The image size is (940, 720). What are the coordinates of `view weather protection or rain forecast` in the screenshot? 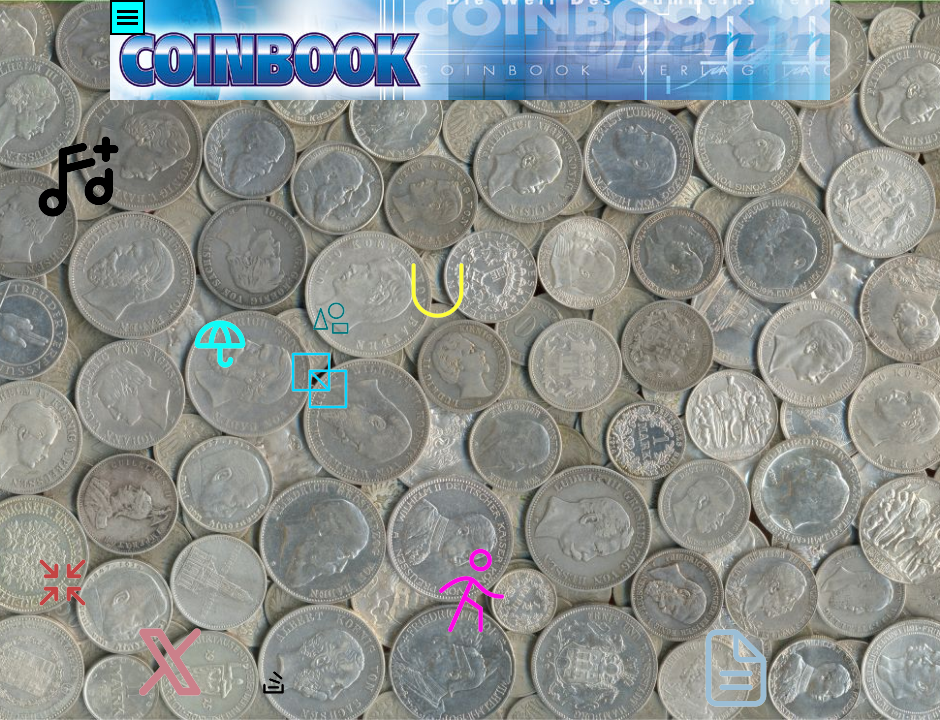 It's located at (220, 344).